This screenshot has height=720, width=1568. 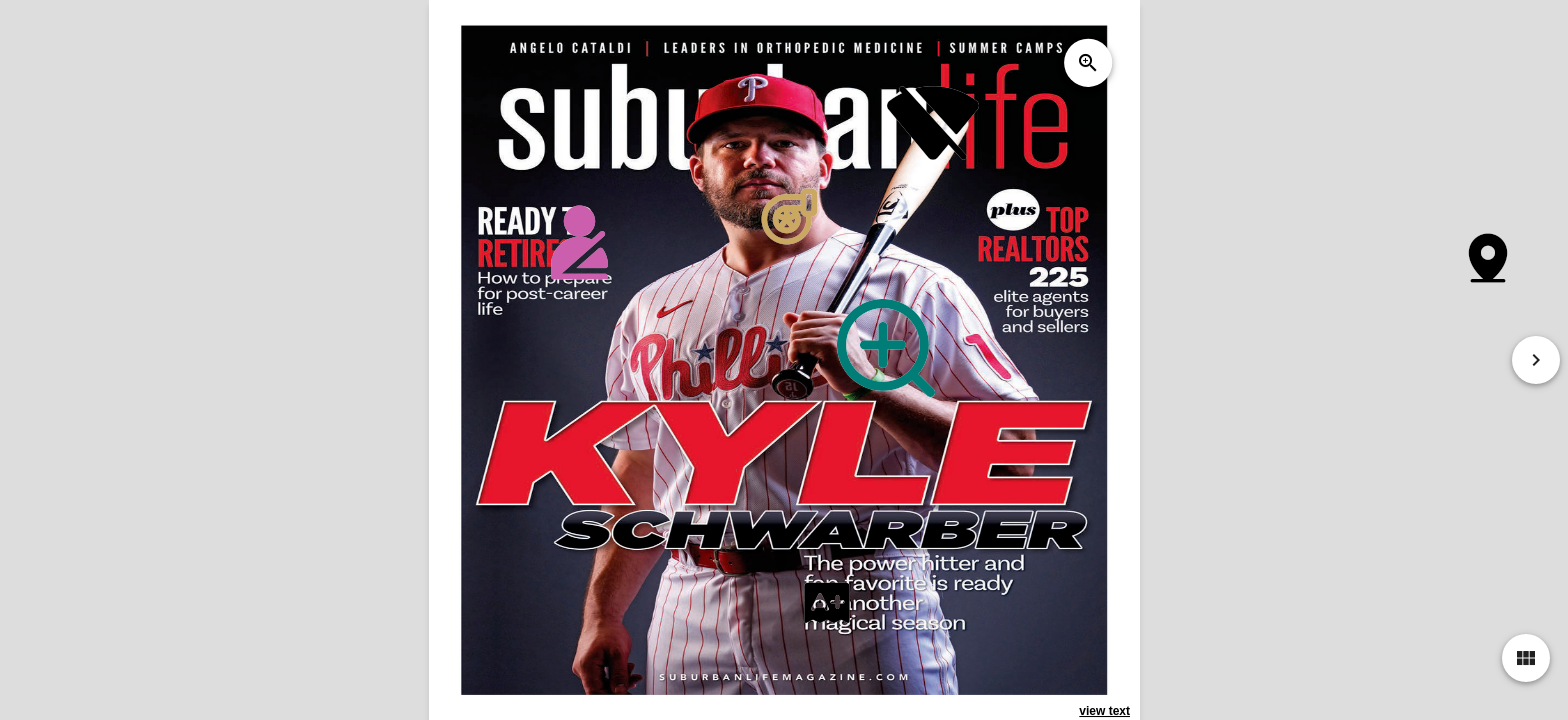 I want to click on view location on map, so click(x=1488, y=258).